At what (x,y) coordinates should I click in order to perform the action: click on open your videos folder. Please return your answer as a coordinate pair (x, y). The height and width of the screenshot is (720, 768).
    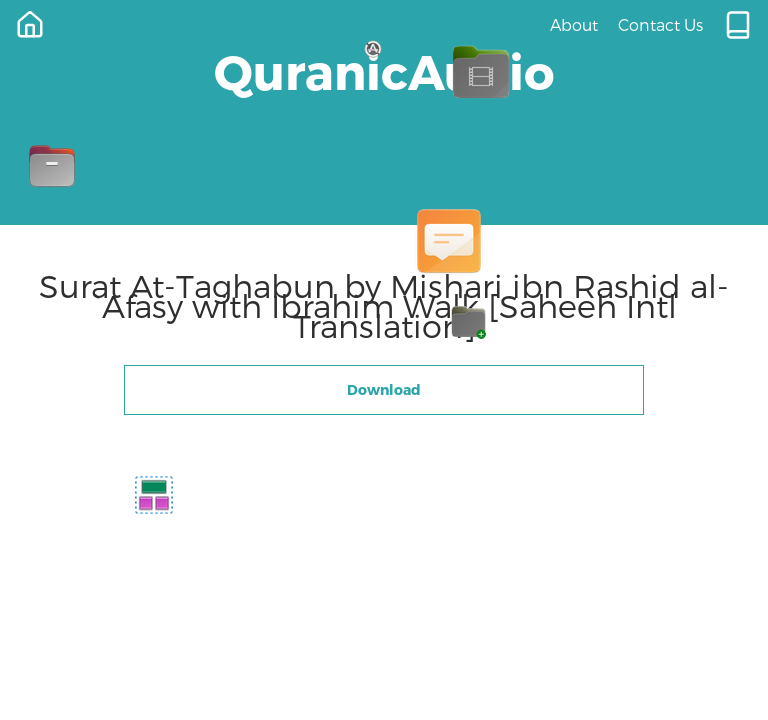
    Looking at the image, I should click on (481, 72).